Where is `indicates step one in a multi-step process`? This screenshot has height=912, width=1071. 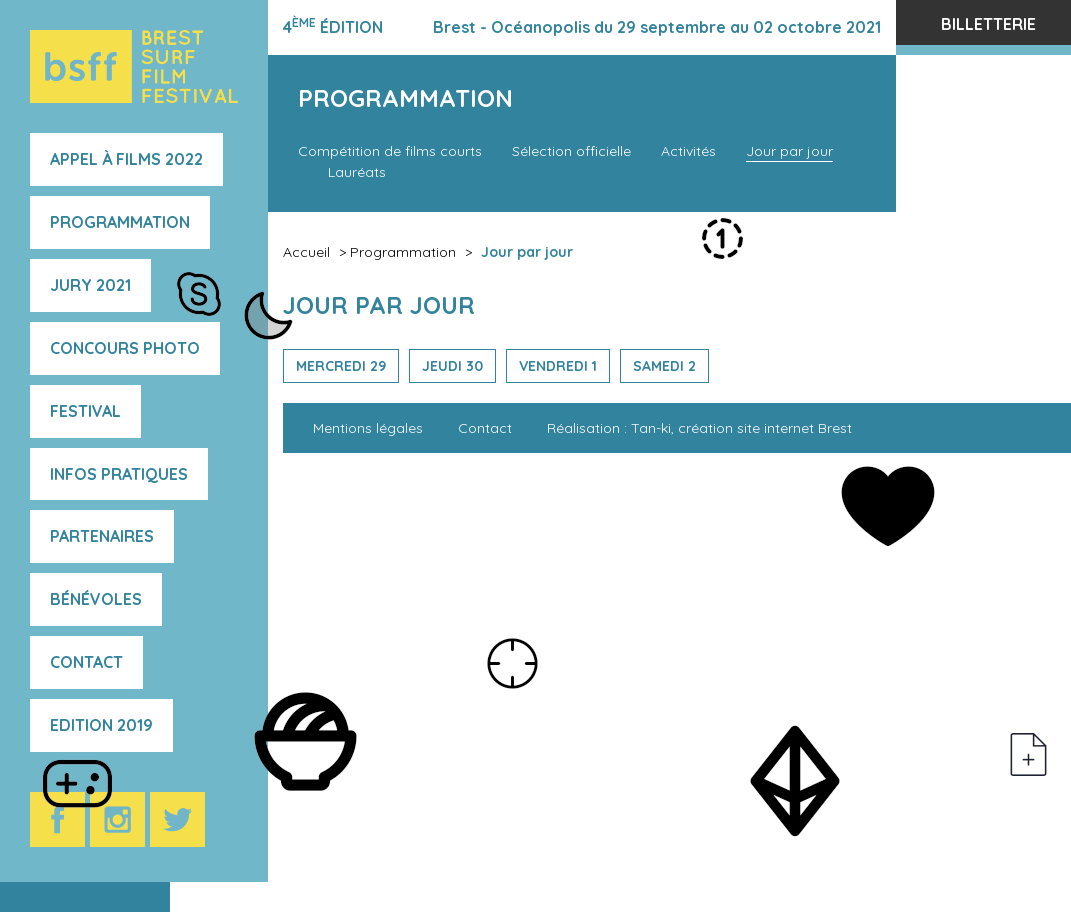 indicates step one in a multi-step process is located at coordinates (722, 238).